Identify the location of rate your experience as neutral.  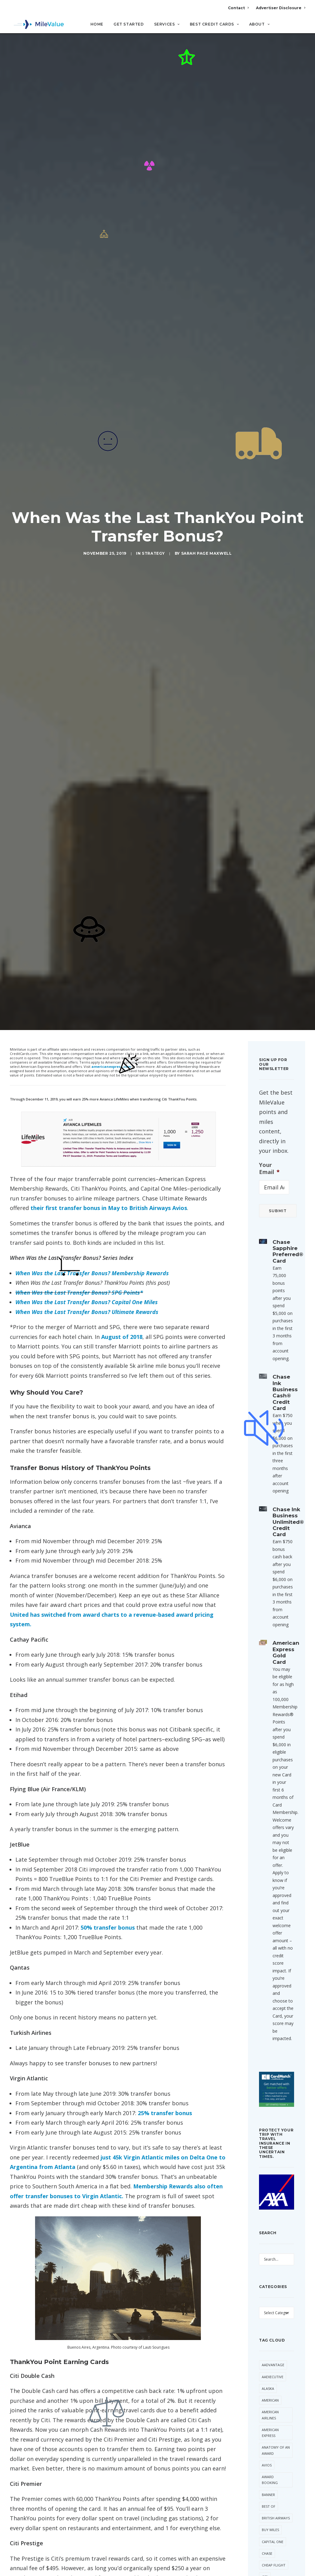
(108, 441).